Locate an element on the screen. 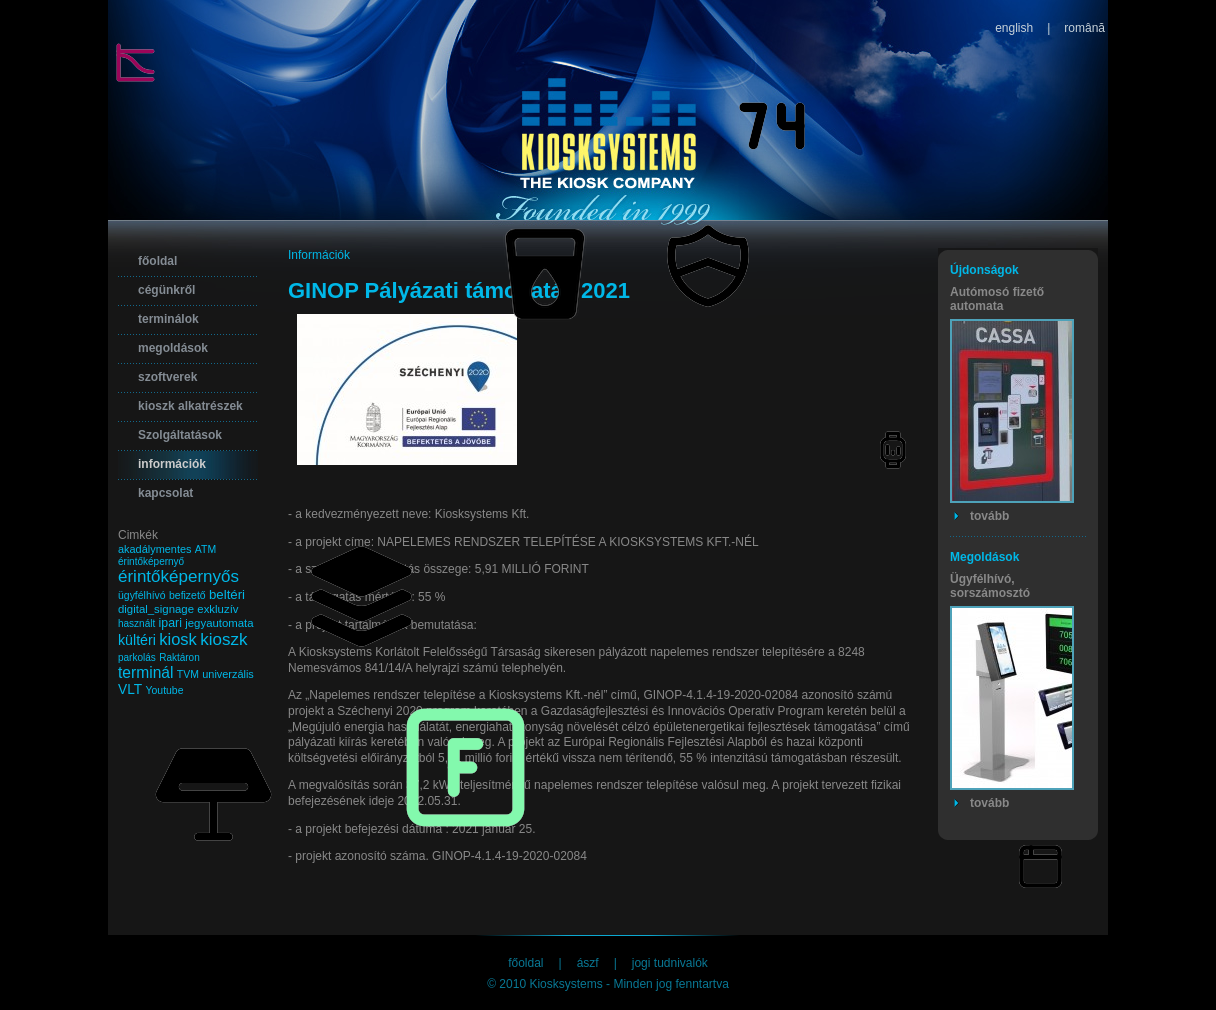  open web browser is located at coordinates (1040, 866).